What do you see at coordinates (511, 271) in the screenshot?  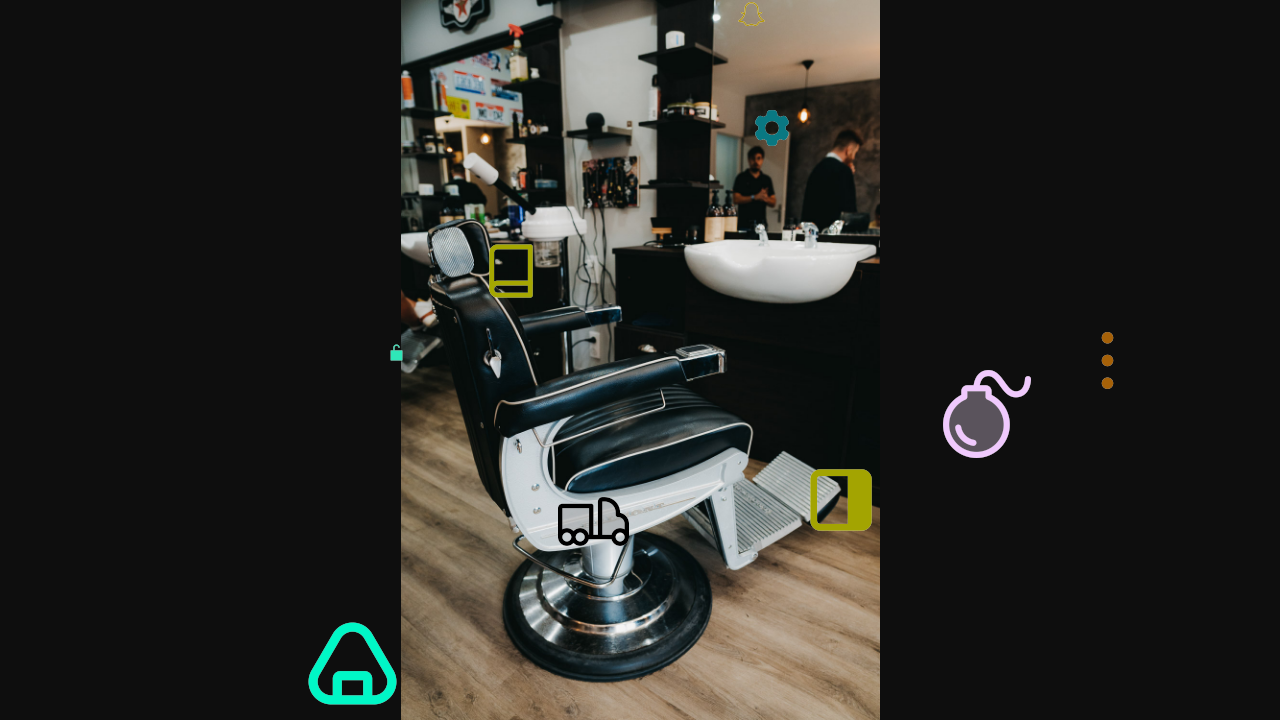 I see `open a book or reading view` at bounding box center [511, 271].